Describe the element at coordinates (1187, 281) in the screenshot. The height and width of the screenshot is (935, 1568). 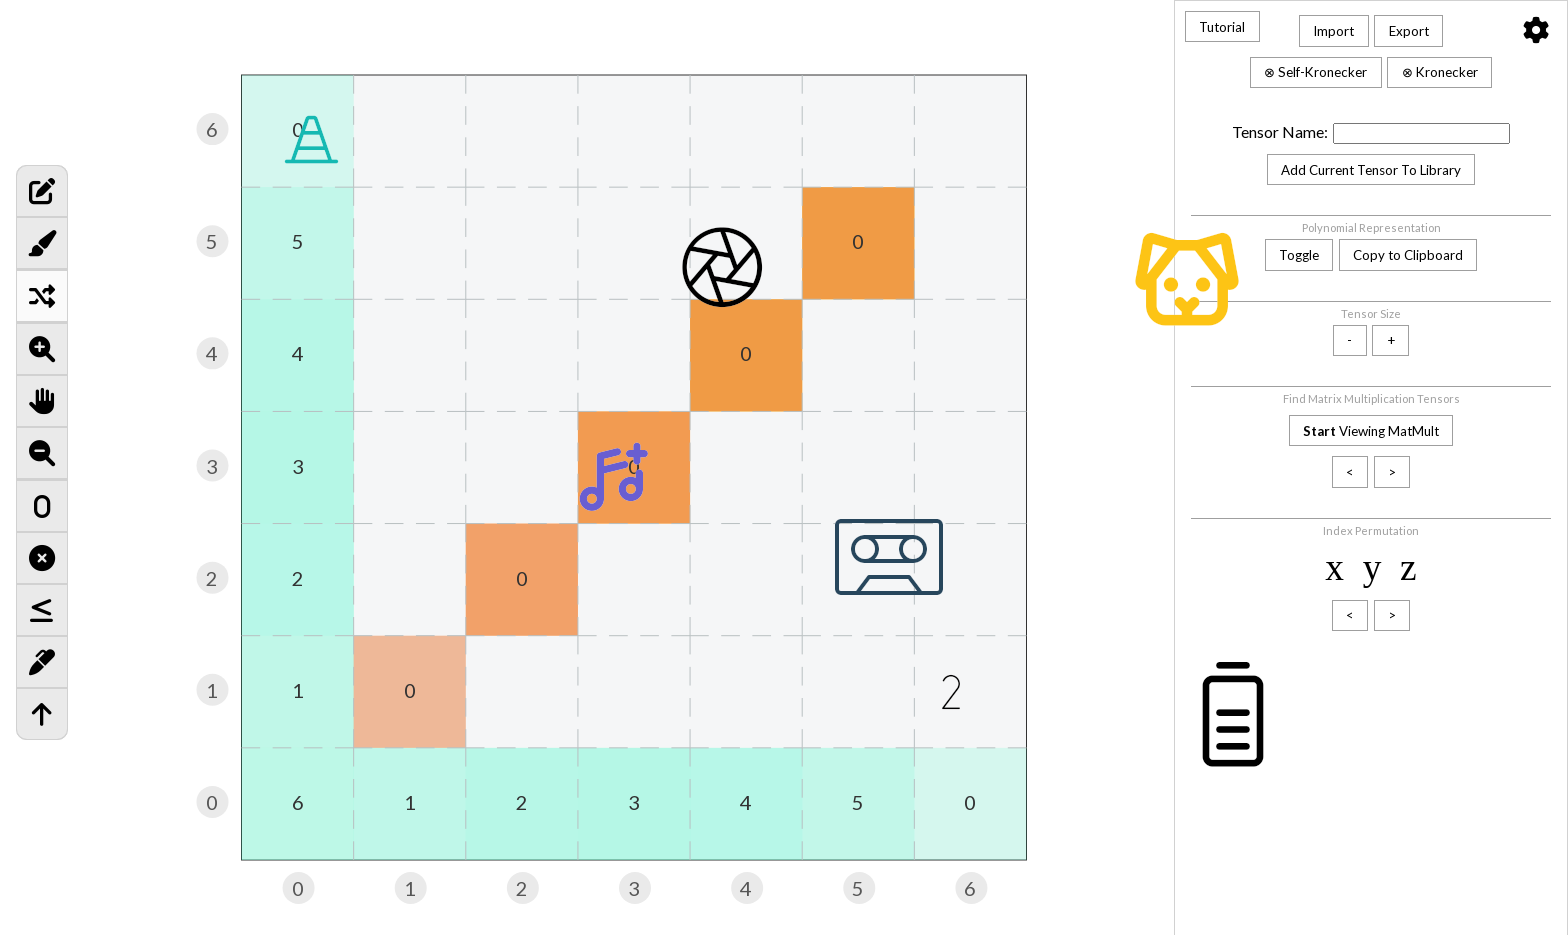
I see `access pet-related features or settings` at that location.